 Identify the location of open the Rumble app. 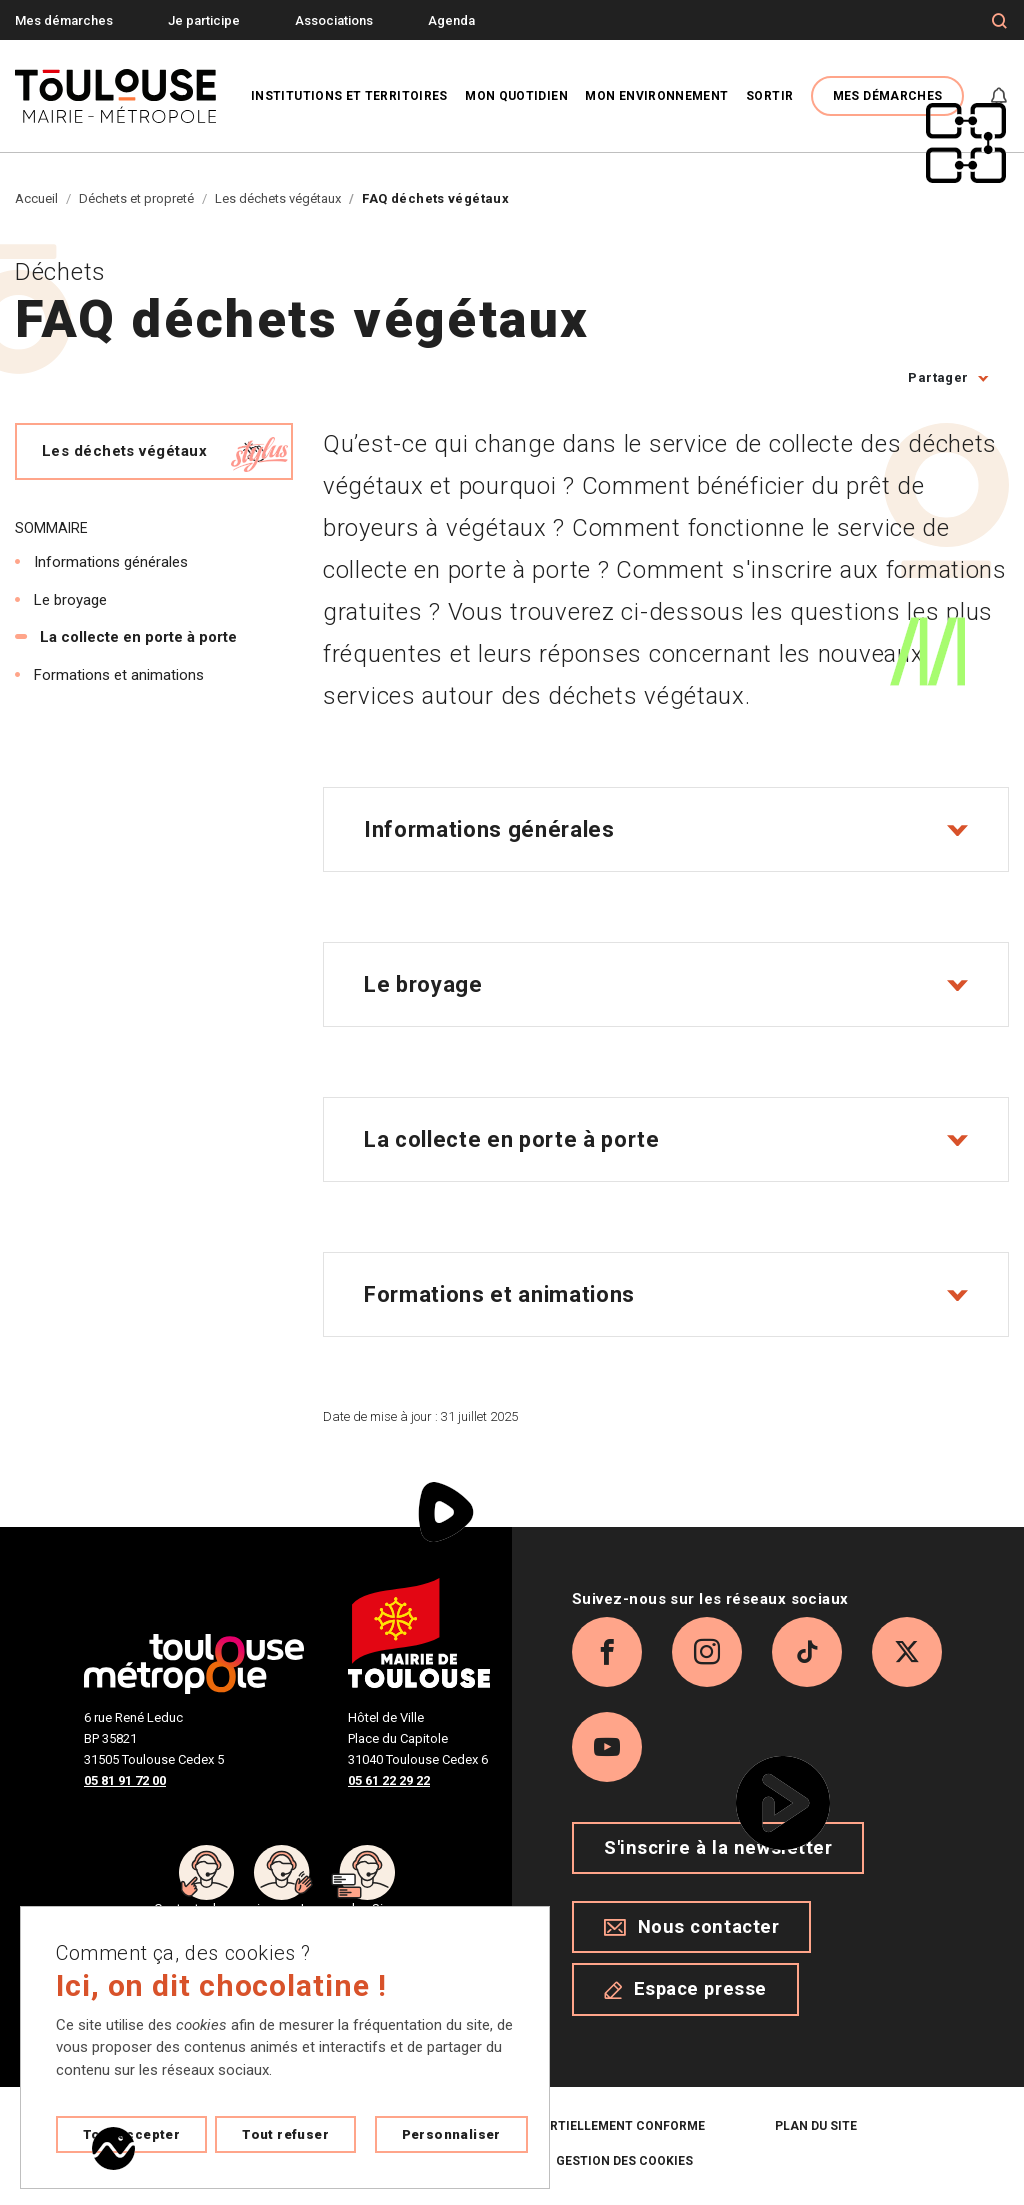
(446, 1512).